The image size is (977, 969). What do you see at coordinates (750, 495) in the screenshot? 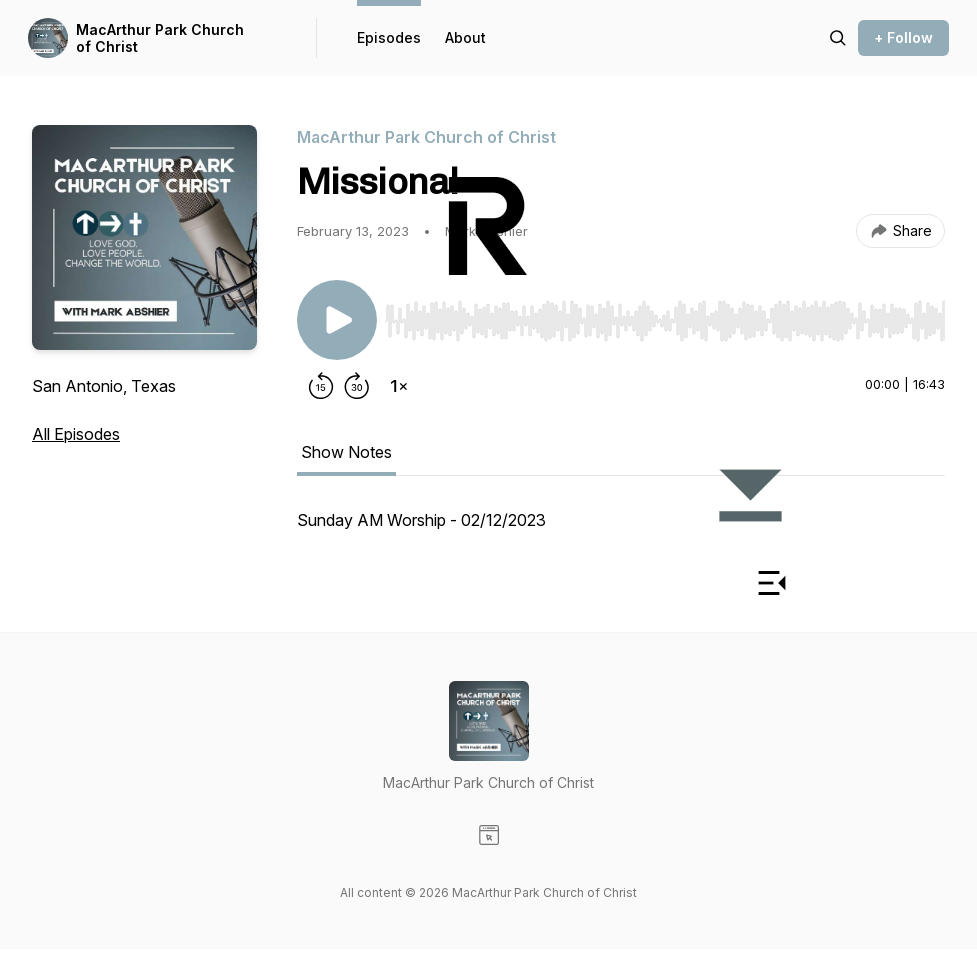
I see `skip to bottom of page or list` at bounding box center [750, 495].